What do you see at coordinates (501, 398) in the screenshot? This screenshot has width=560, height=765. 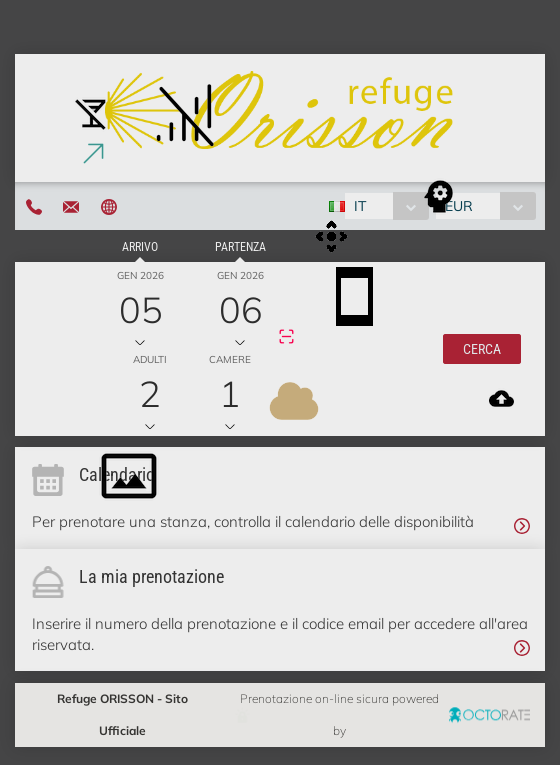 I see `upload files to cloud storage` at bounding box center [501, 398].